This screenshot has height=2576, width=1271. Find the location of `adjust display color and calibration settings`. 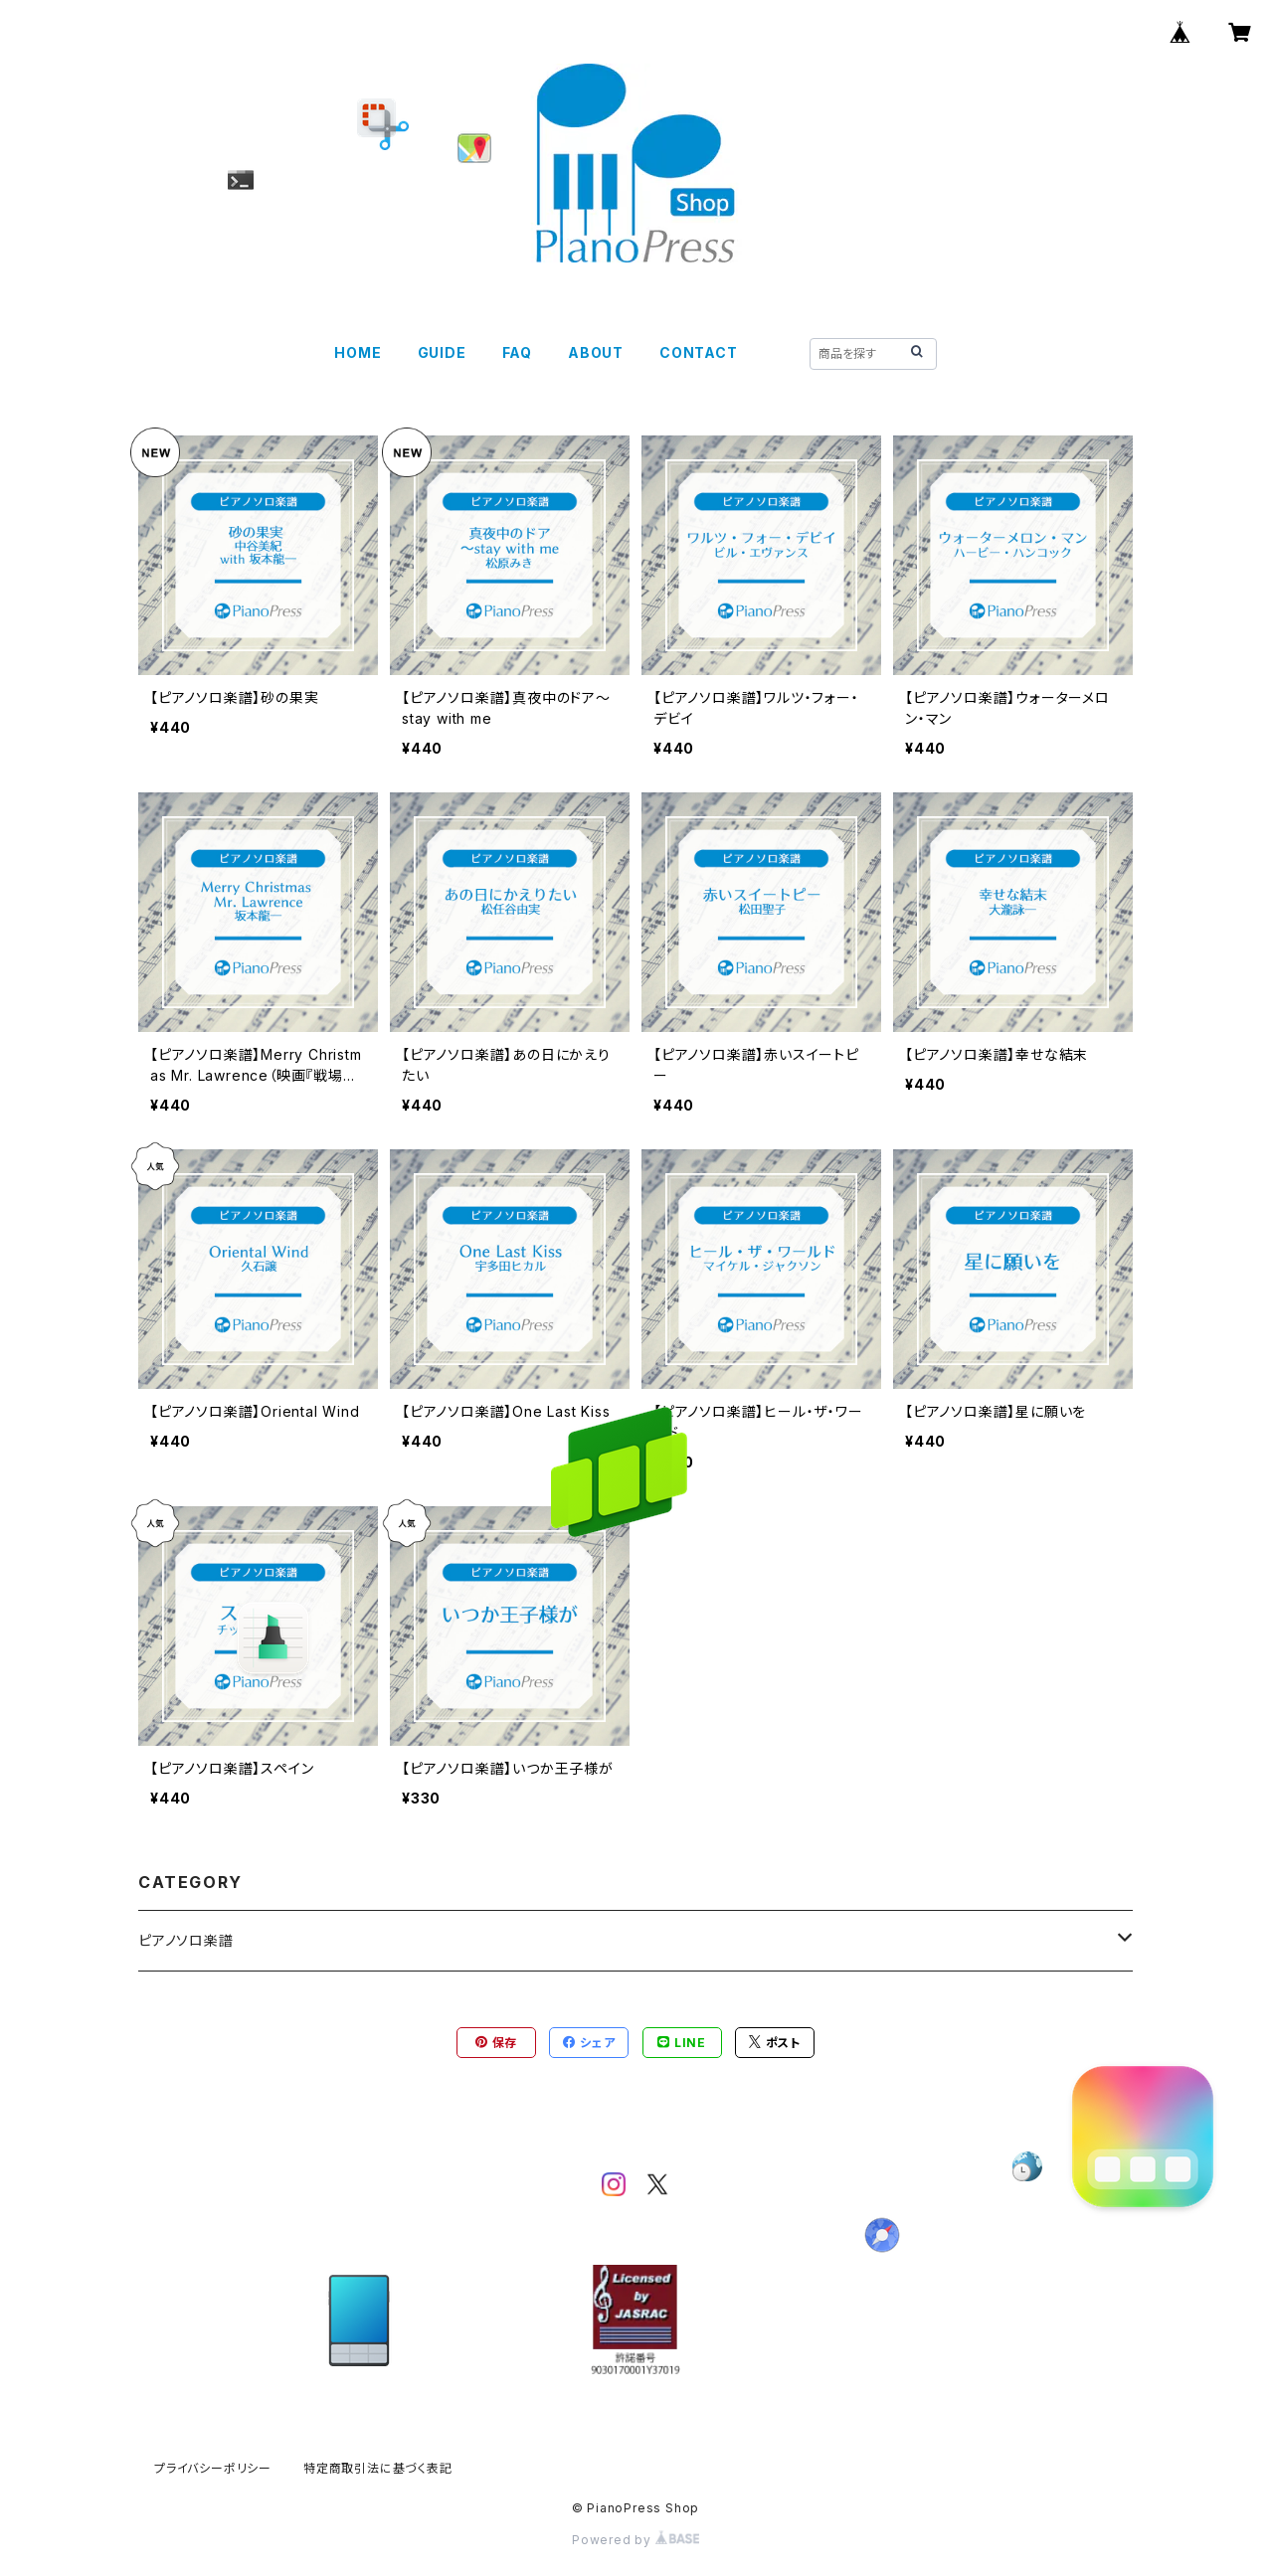

adjust display color and calibration settings is located at coordinates (1143, 2137).